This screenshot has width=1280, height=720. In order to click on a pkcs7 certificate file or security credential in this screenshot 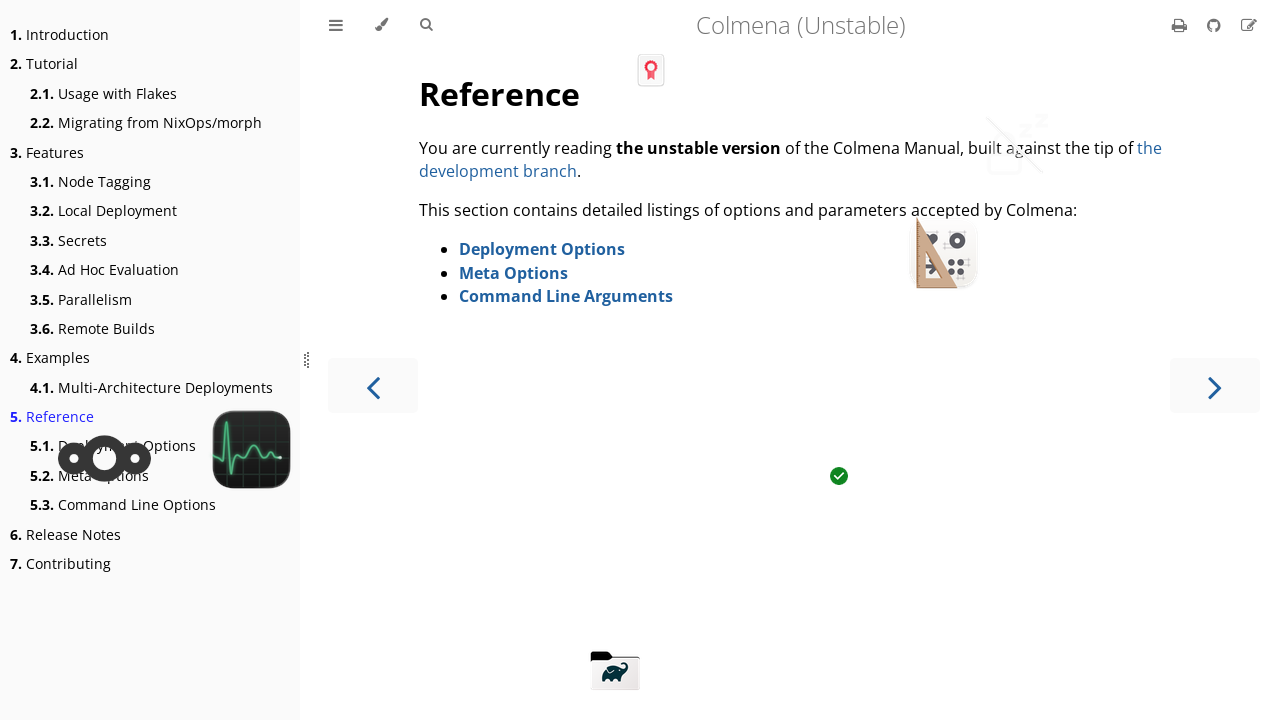, I will do `click(651, 70)`.